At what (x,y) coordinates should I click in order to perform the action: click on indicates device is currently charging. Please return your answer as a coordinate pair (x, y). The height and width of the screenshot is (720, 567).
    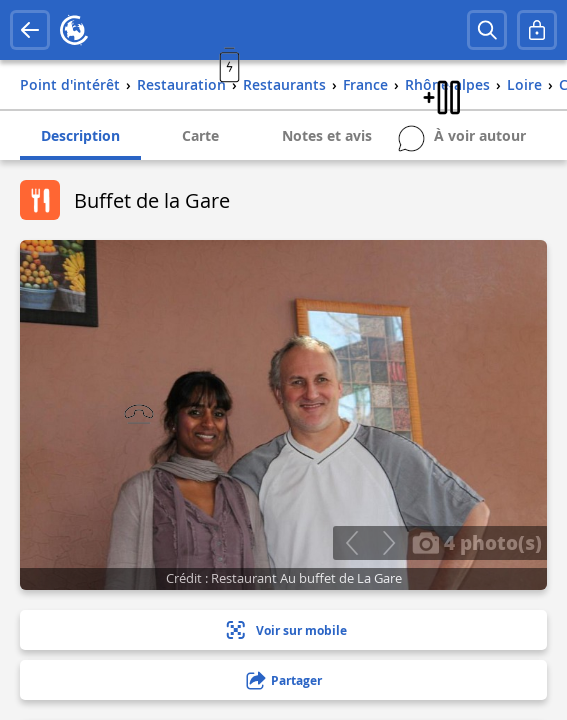
    Looking at the image, I should click on (229, 65).